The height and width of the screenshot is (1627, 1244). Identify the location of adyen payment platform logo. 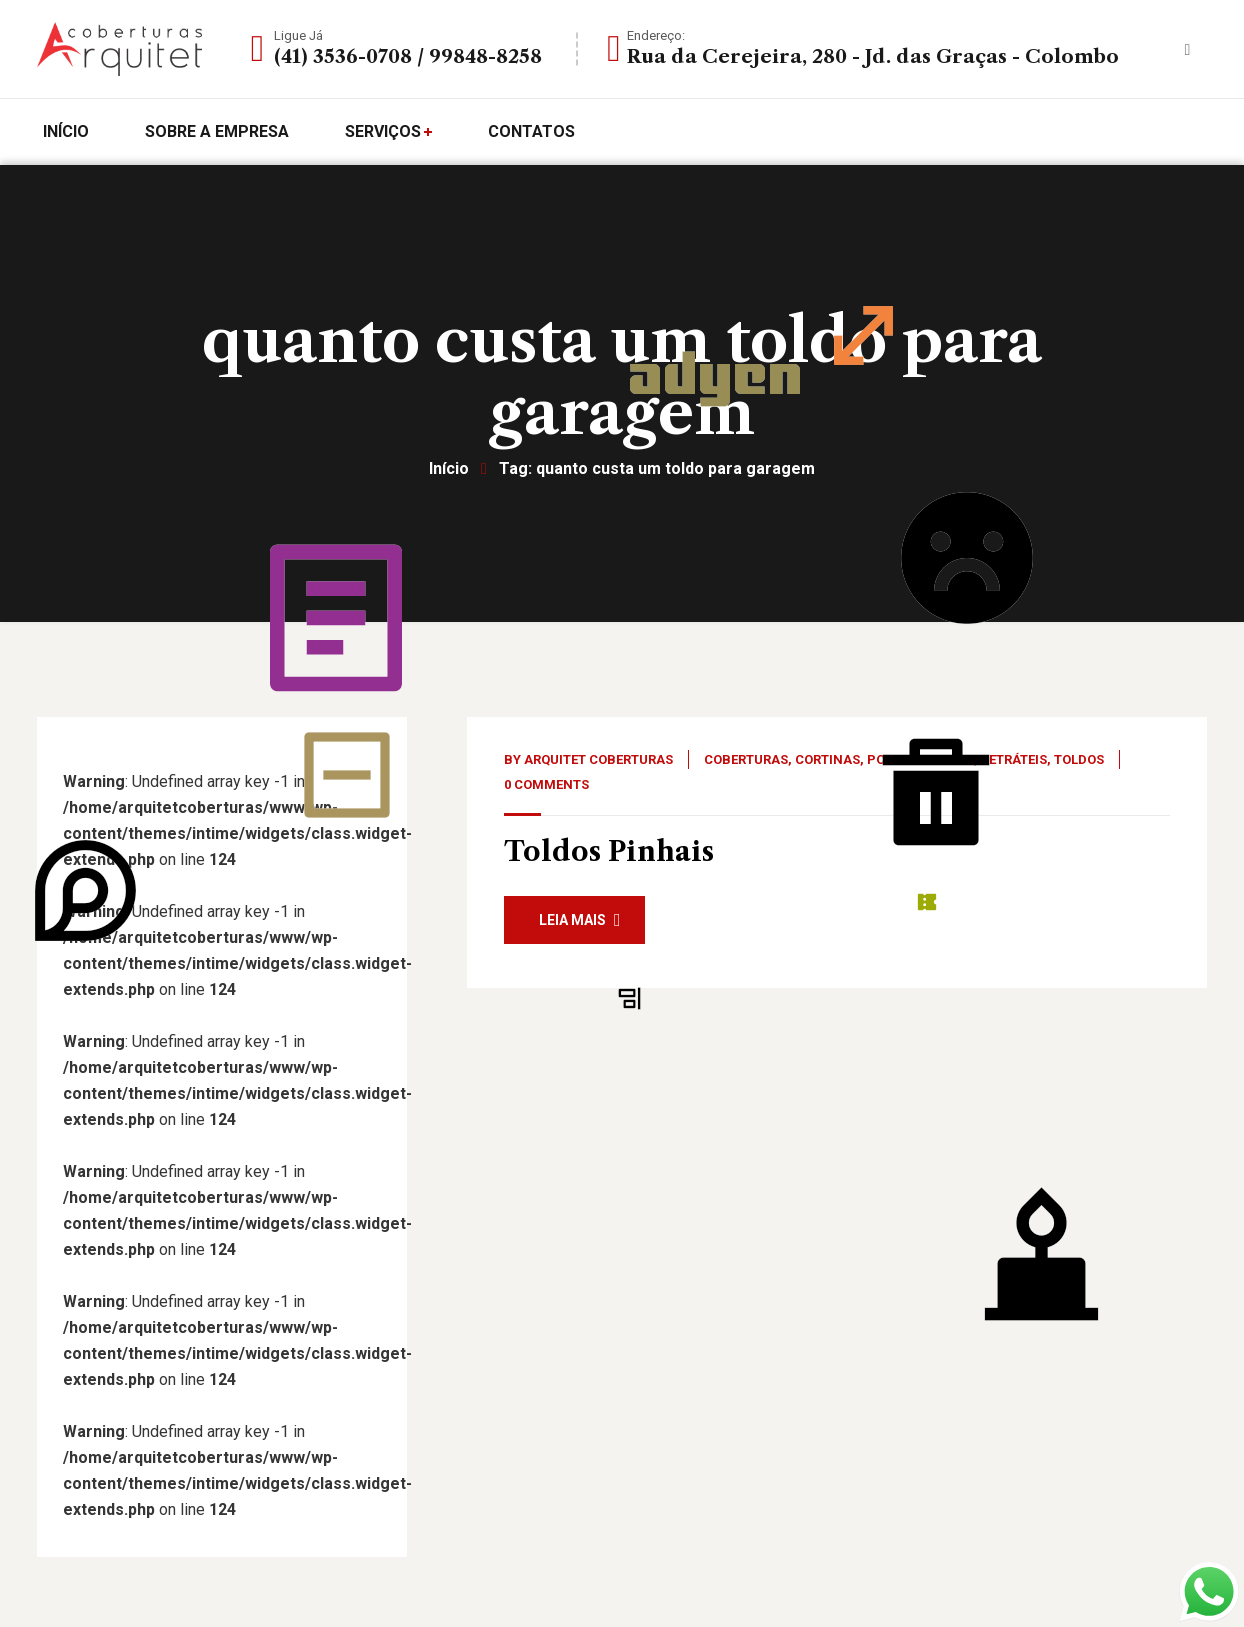
(715, 379).